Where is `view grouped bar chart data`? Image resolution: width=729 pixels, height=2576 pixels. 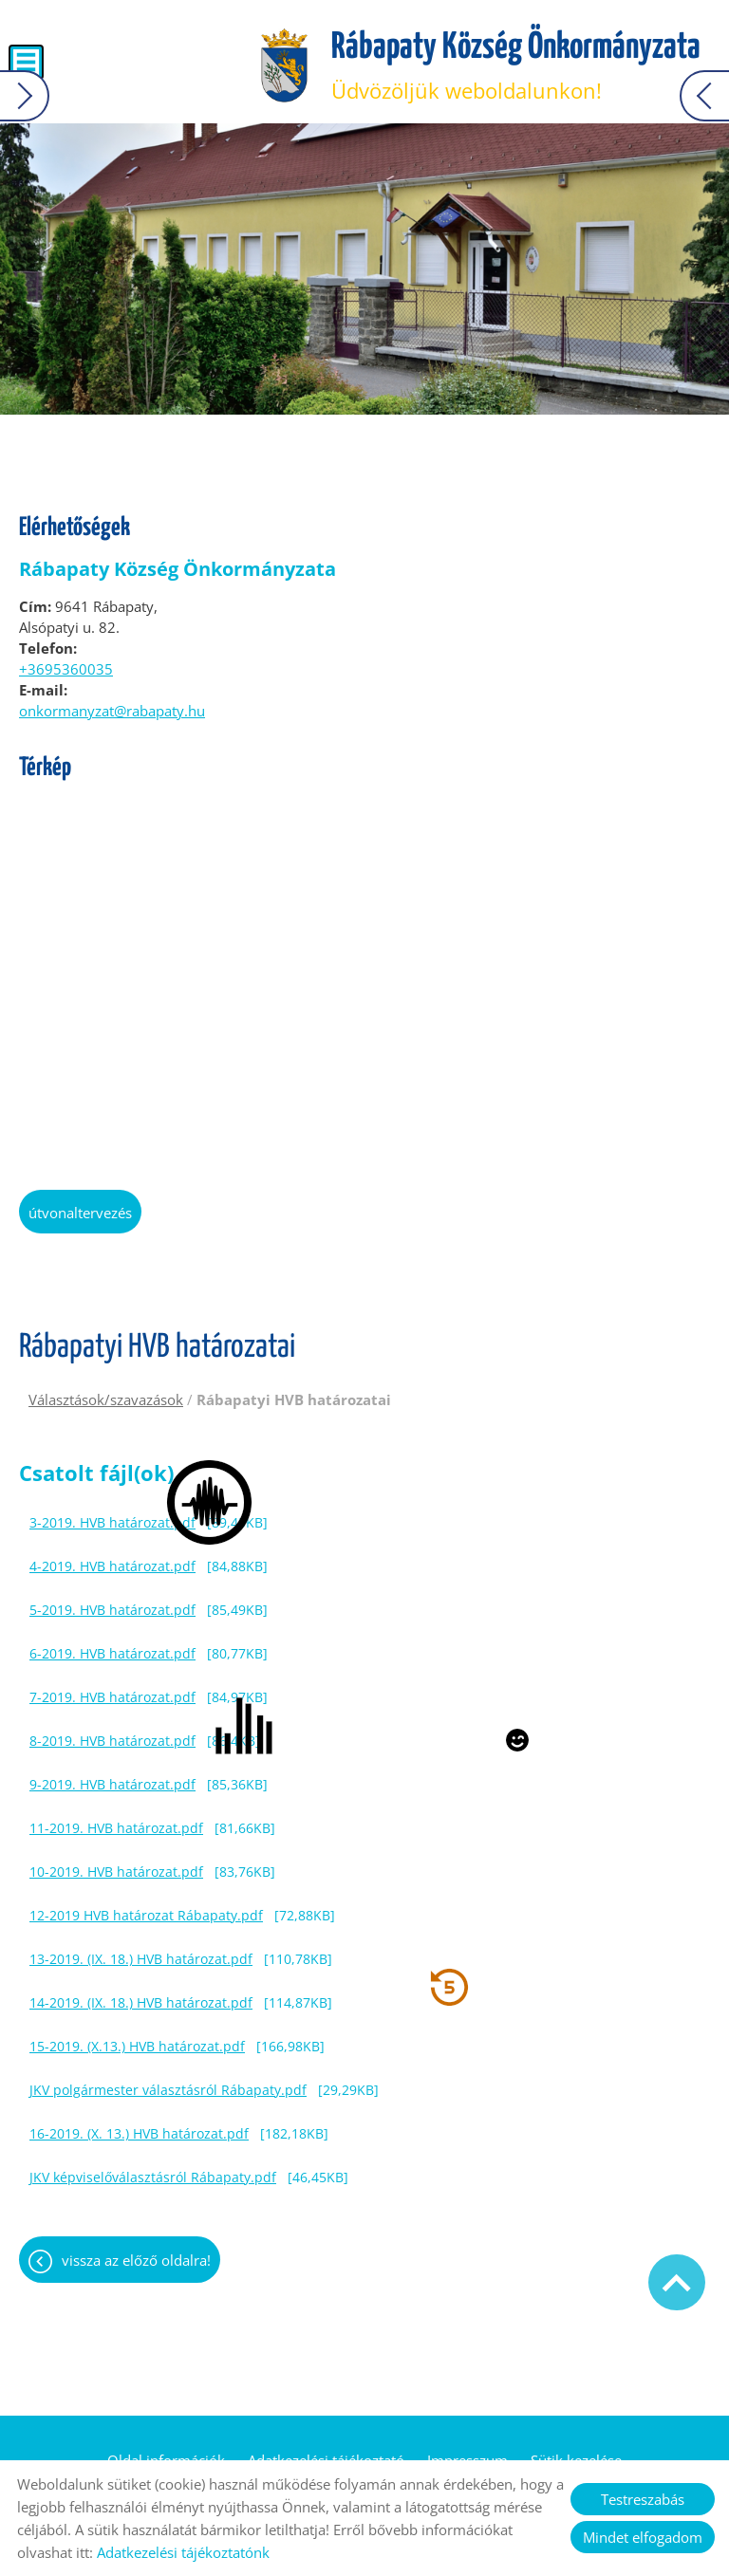
view grouped bar chart data is located at coordinates (245, 1727).